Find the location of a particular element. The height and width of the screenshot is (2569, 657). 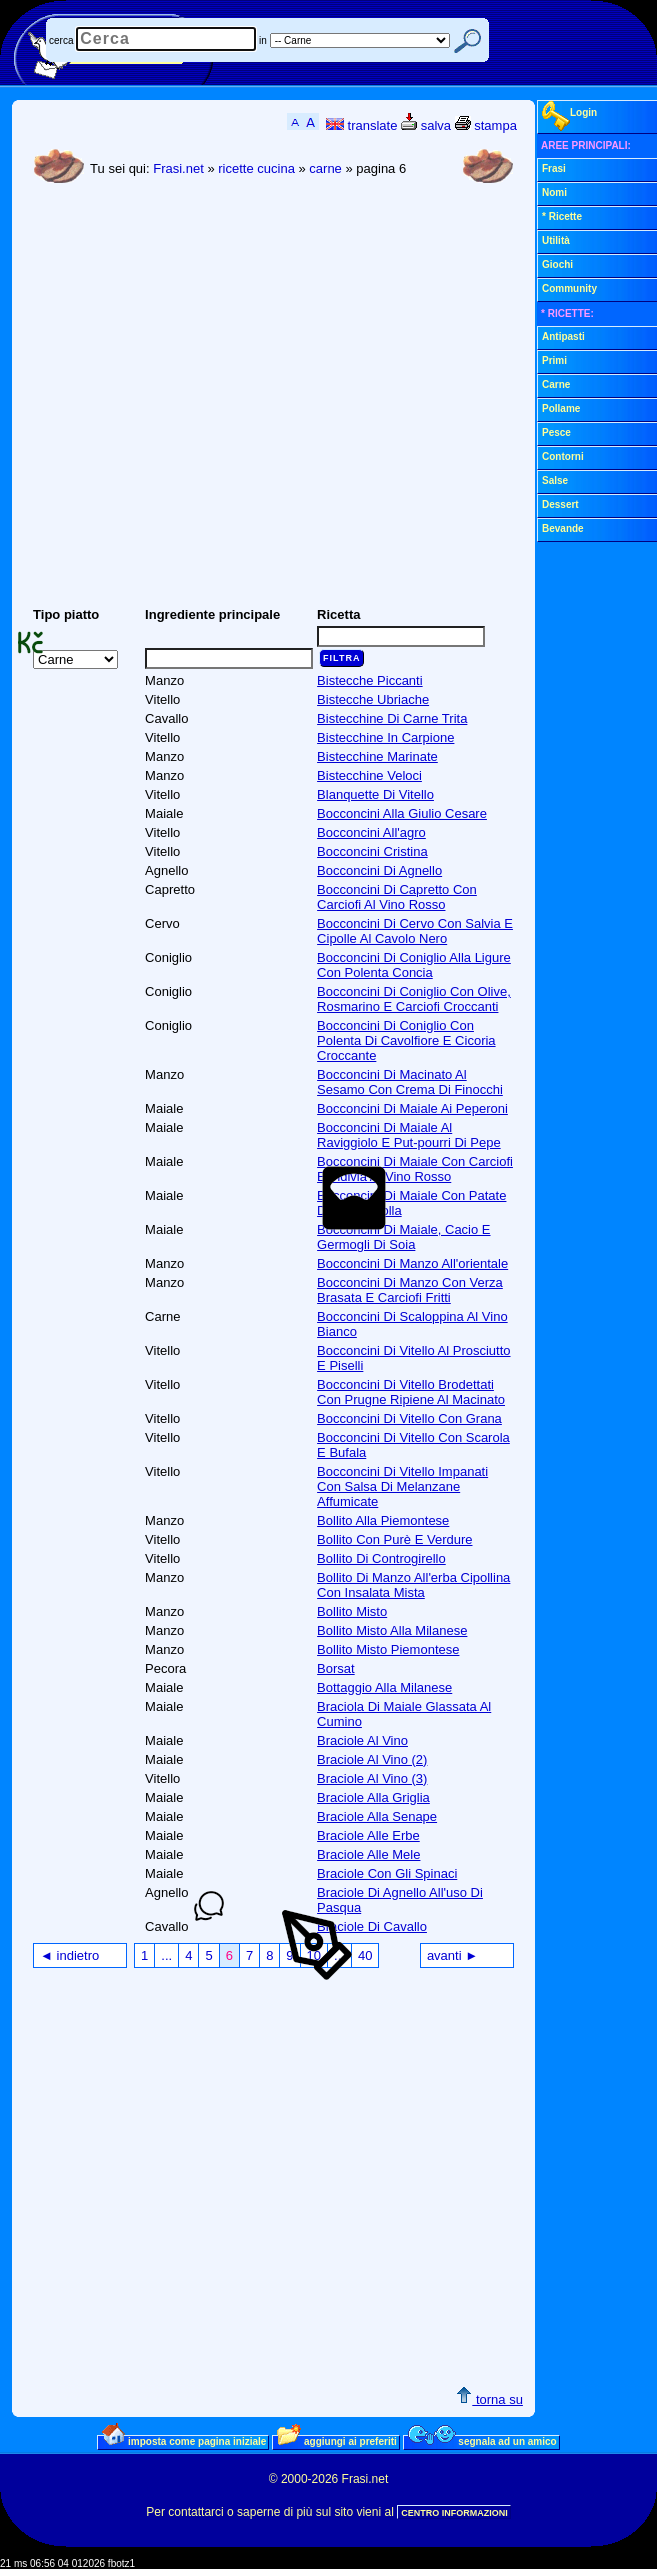

select czech koruna as currency is located at coordinates (30, 642).